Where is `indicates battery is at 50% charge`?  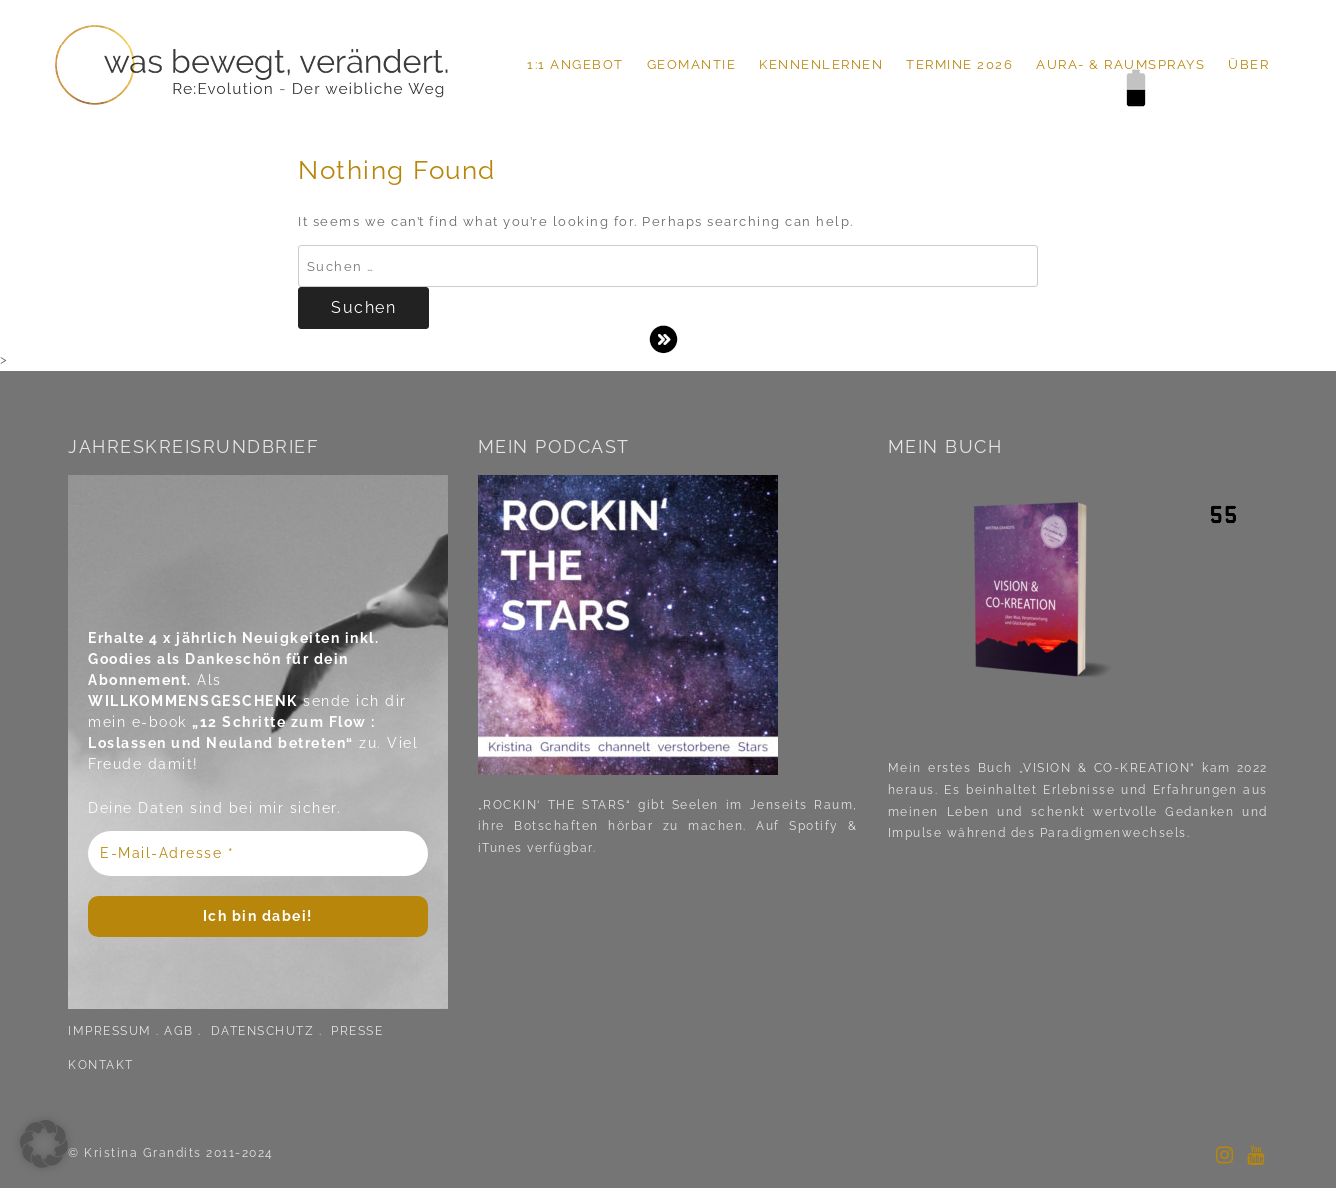 indicates battery is at 50% charge is located at coordinates (1136, 88).